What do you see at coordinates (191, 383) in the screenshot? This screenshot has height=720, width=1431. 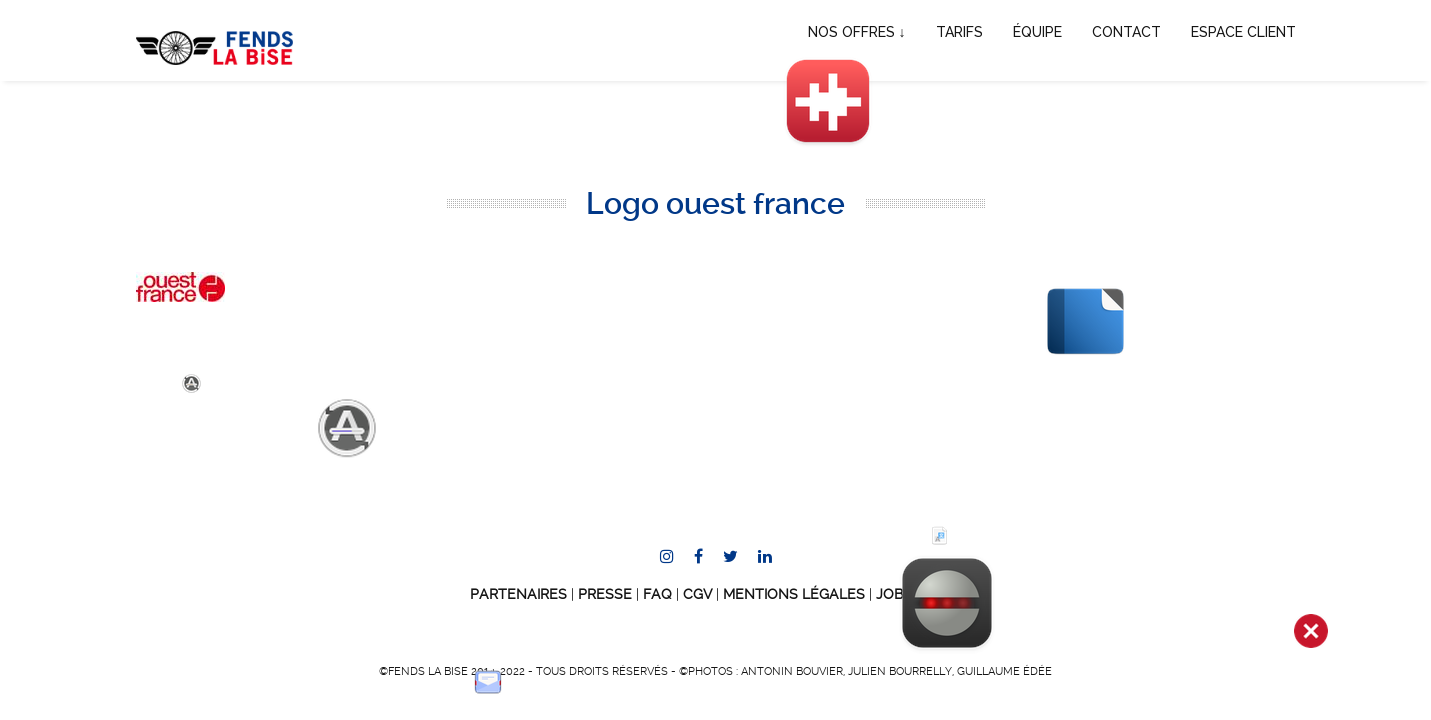 I see `open the software updater application` at bounding box center [191, 383].